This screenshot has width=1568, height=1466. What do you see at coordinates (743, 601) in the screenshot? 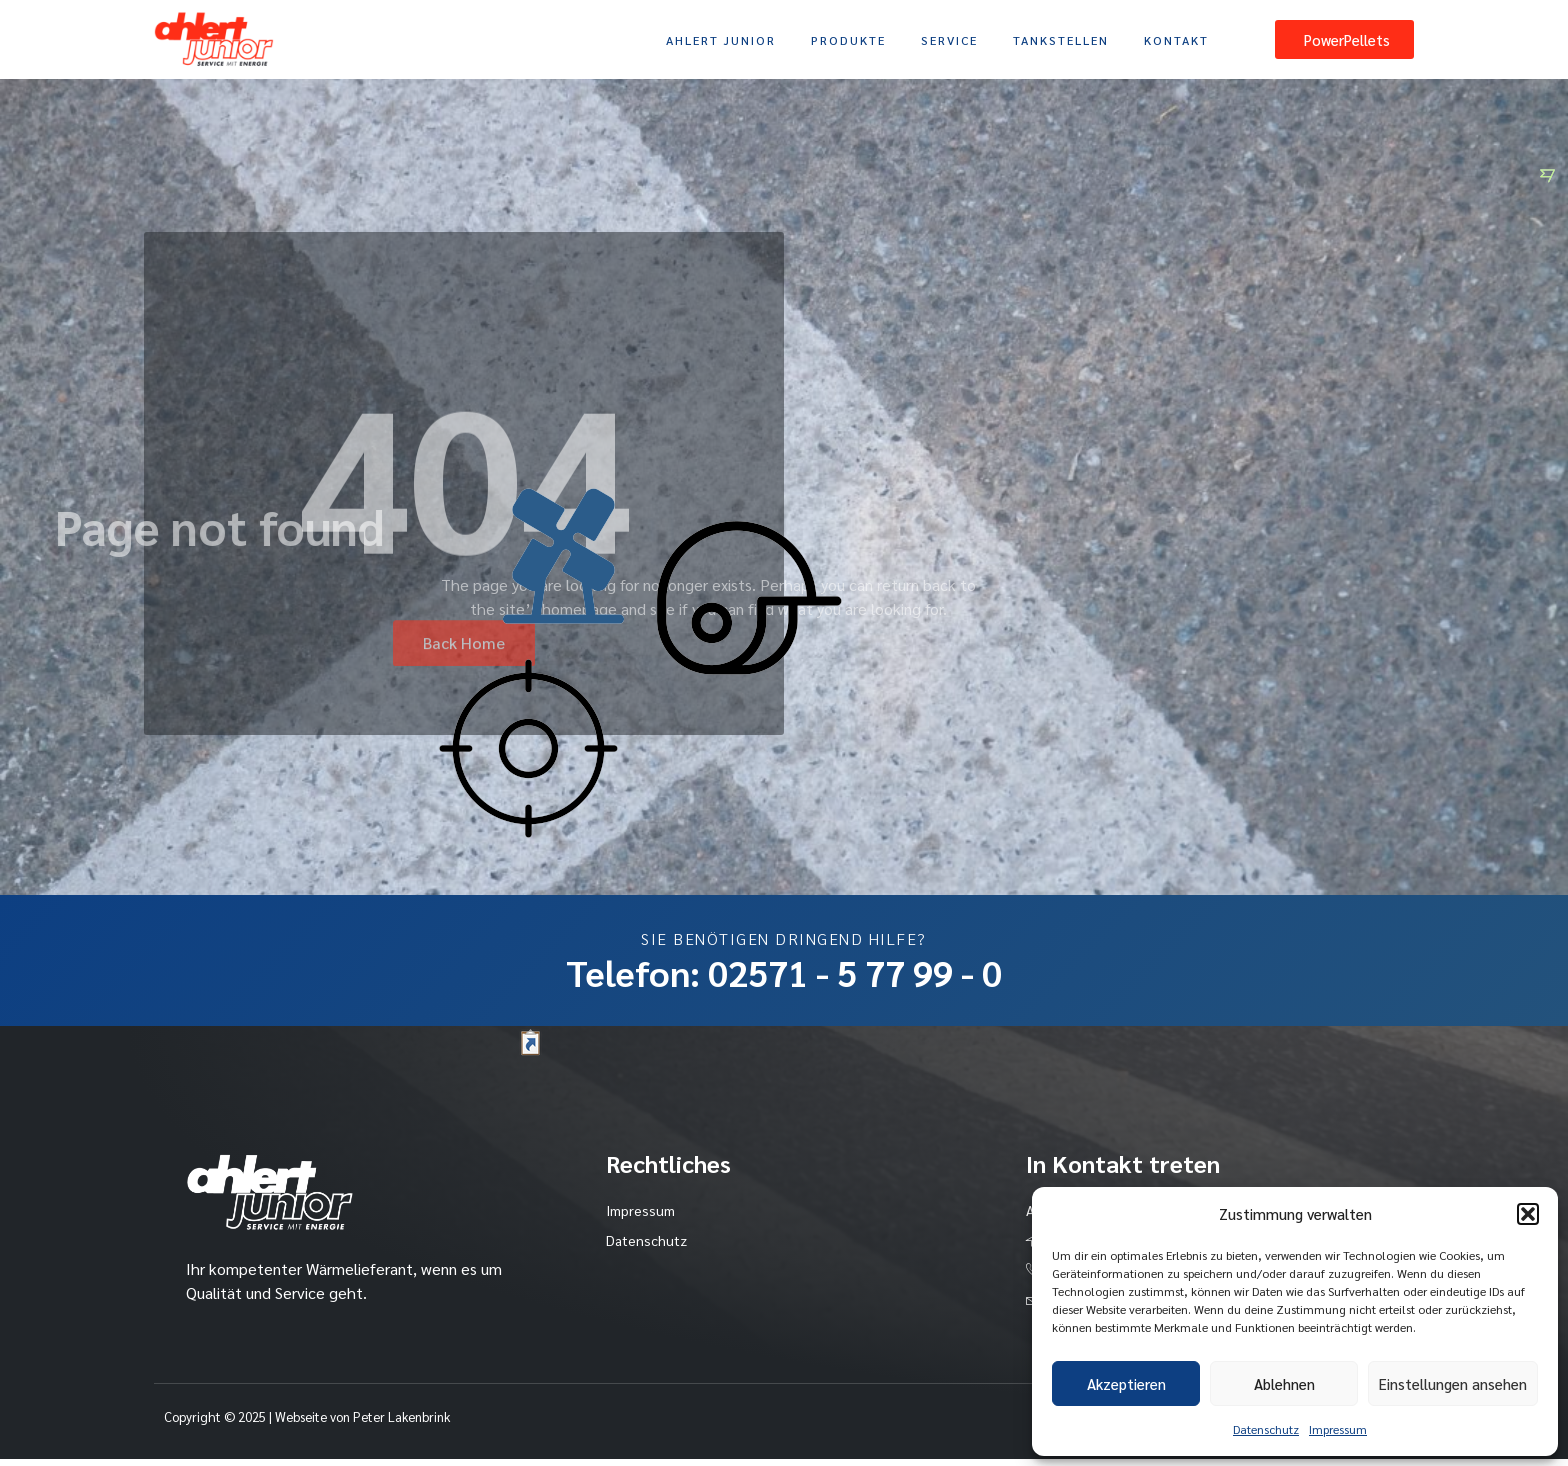
I see `access baseball or sports-related content` at bounding box center [743, 601].